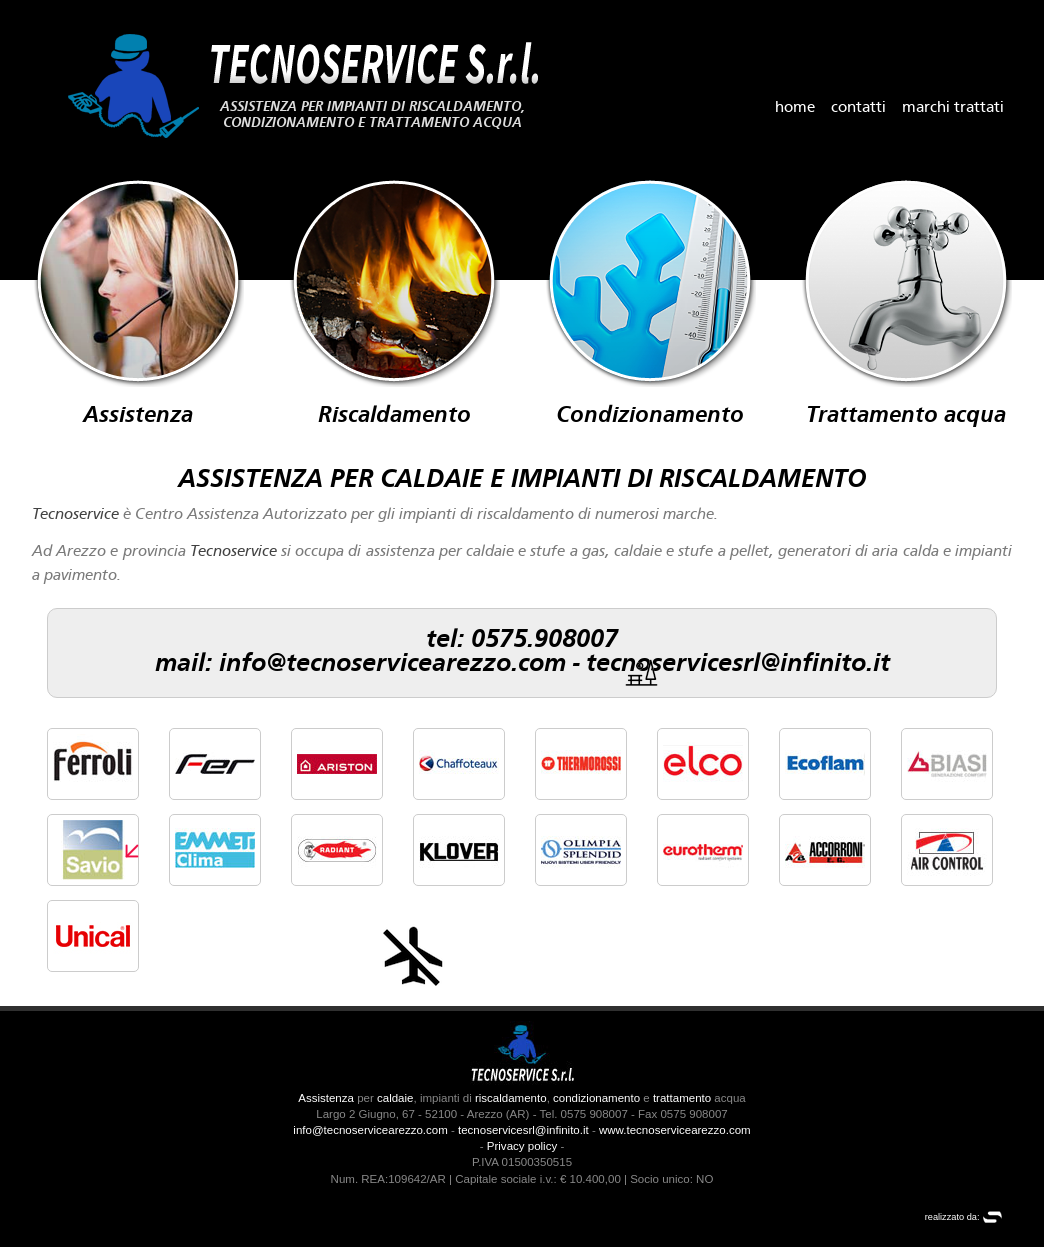  What do you see at coordinates (413, 955) in the screenshot?
I see `airplane mode is currently disabled` at bounding box center [413, 955].